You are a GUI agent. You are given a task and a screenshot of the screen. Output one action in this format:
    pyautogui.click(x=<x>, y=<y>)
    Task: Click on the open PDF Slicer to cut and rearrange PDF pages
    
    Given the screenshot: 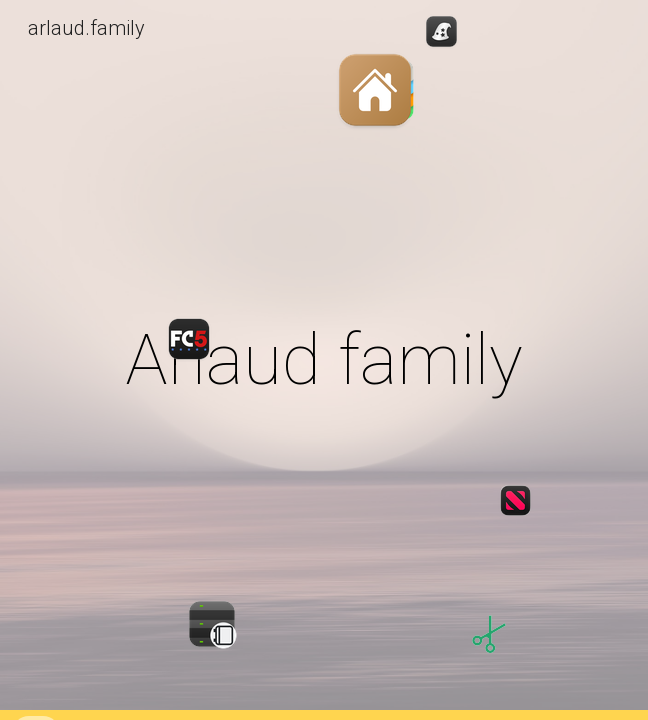 What is the action you would take?
    pyautogui.click(x=489, y=633)
    